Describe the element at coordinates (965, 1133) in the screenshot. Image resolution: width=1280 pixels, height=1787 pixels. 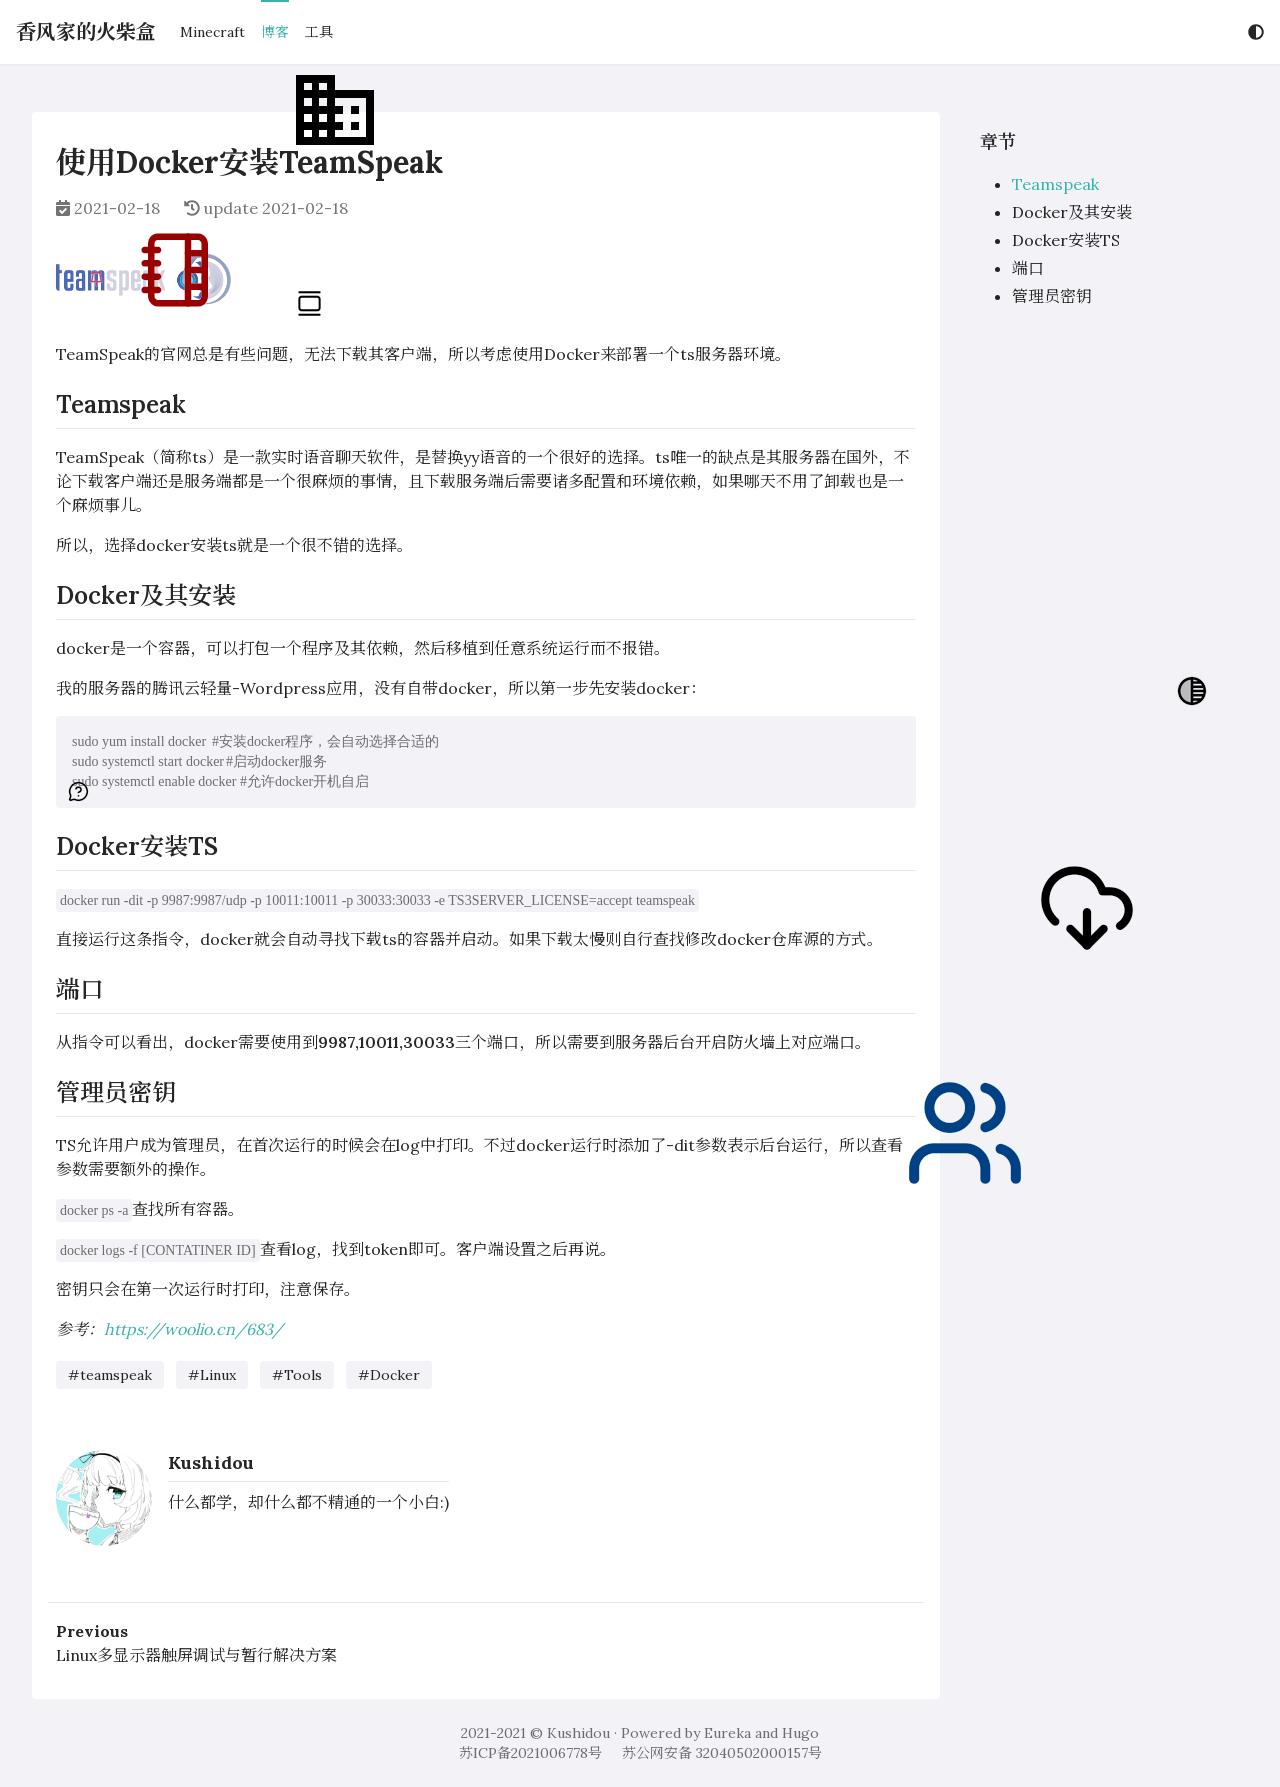
I see `view all users or team members` at that location.